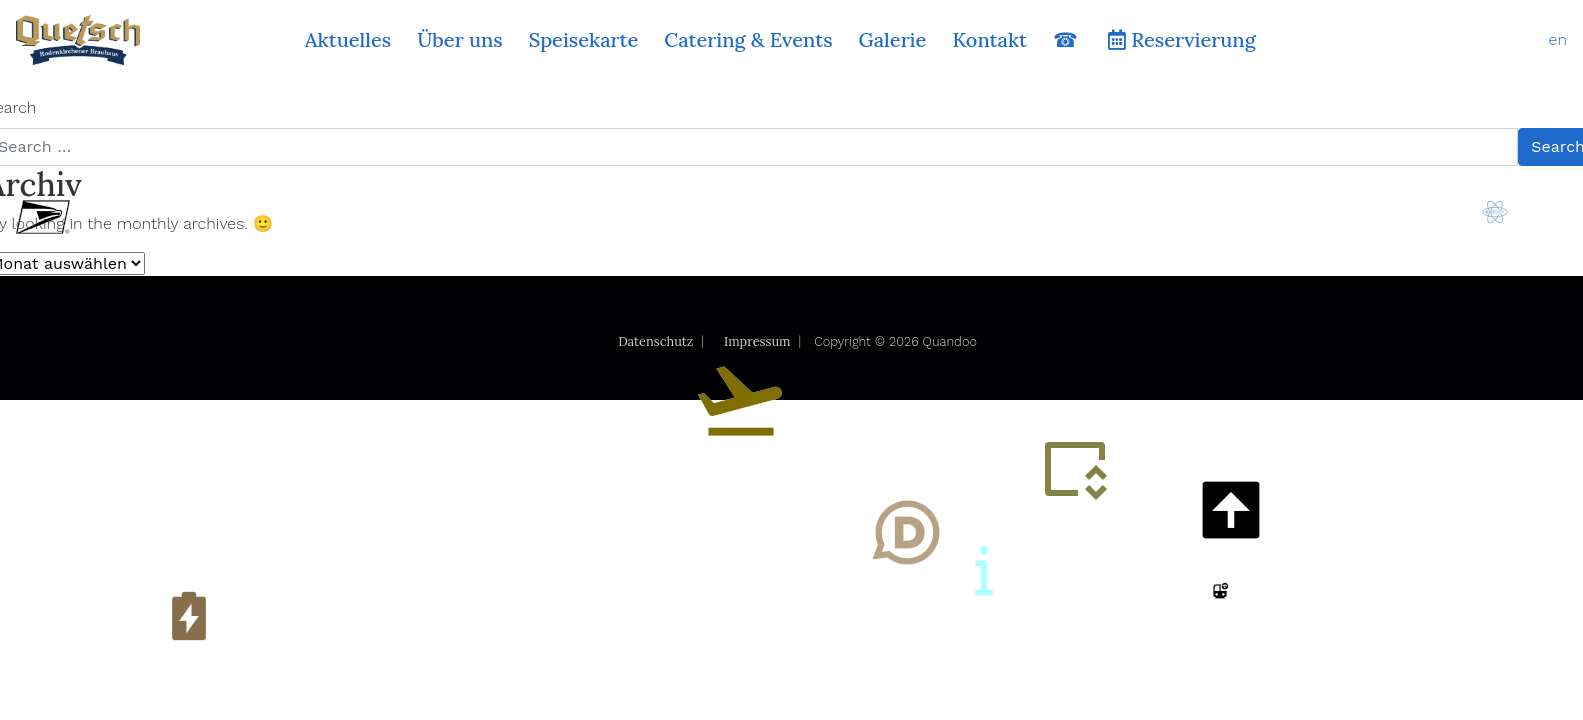 The width and height of the screenshot is (1583, 720). What do you see at coordinates (1231, 510) in the screenshot?
I see `upload a file or document` at bounding box center [1231, 510].